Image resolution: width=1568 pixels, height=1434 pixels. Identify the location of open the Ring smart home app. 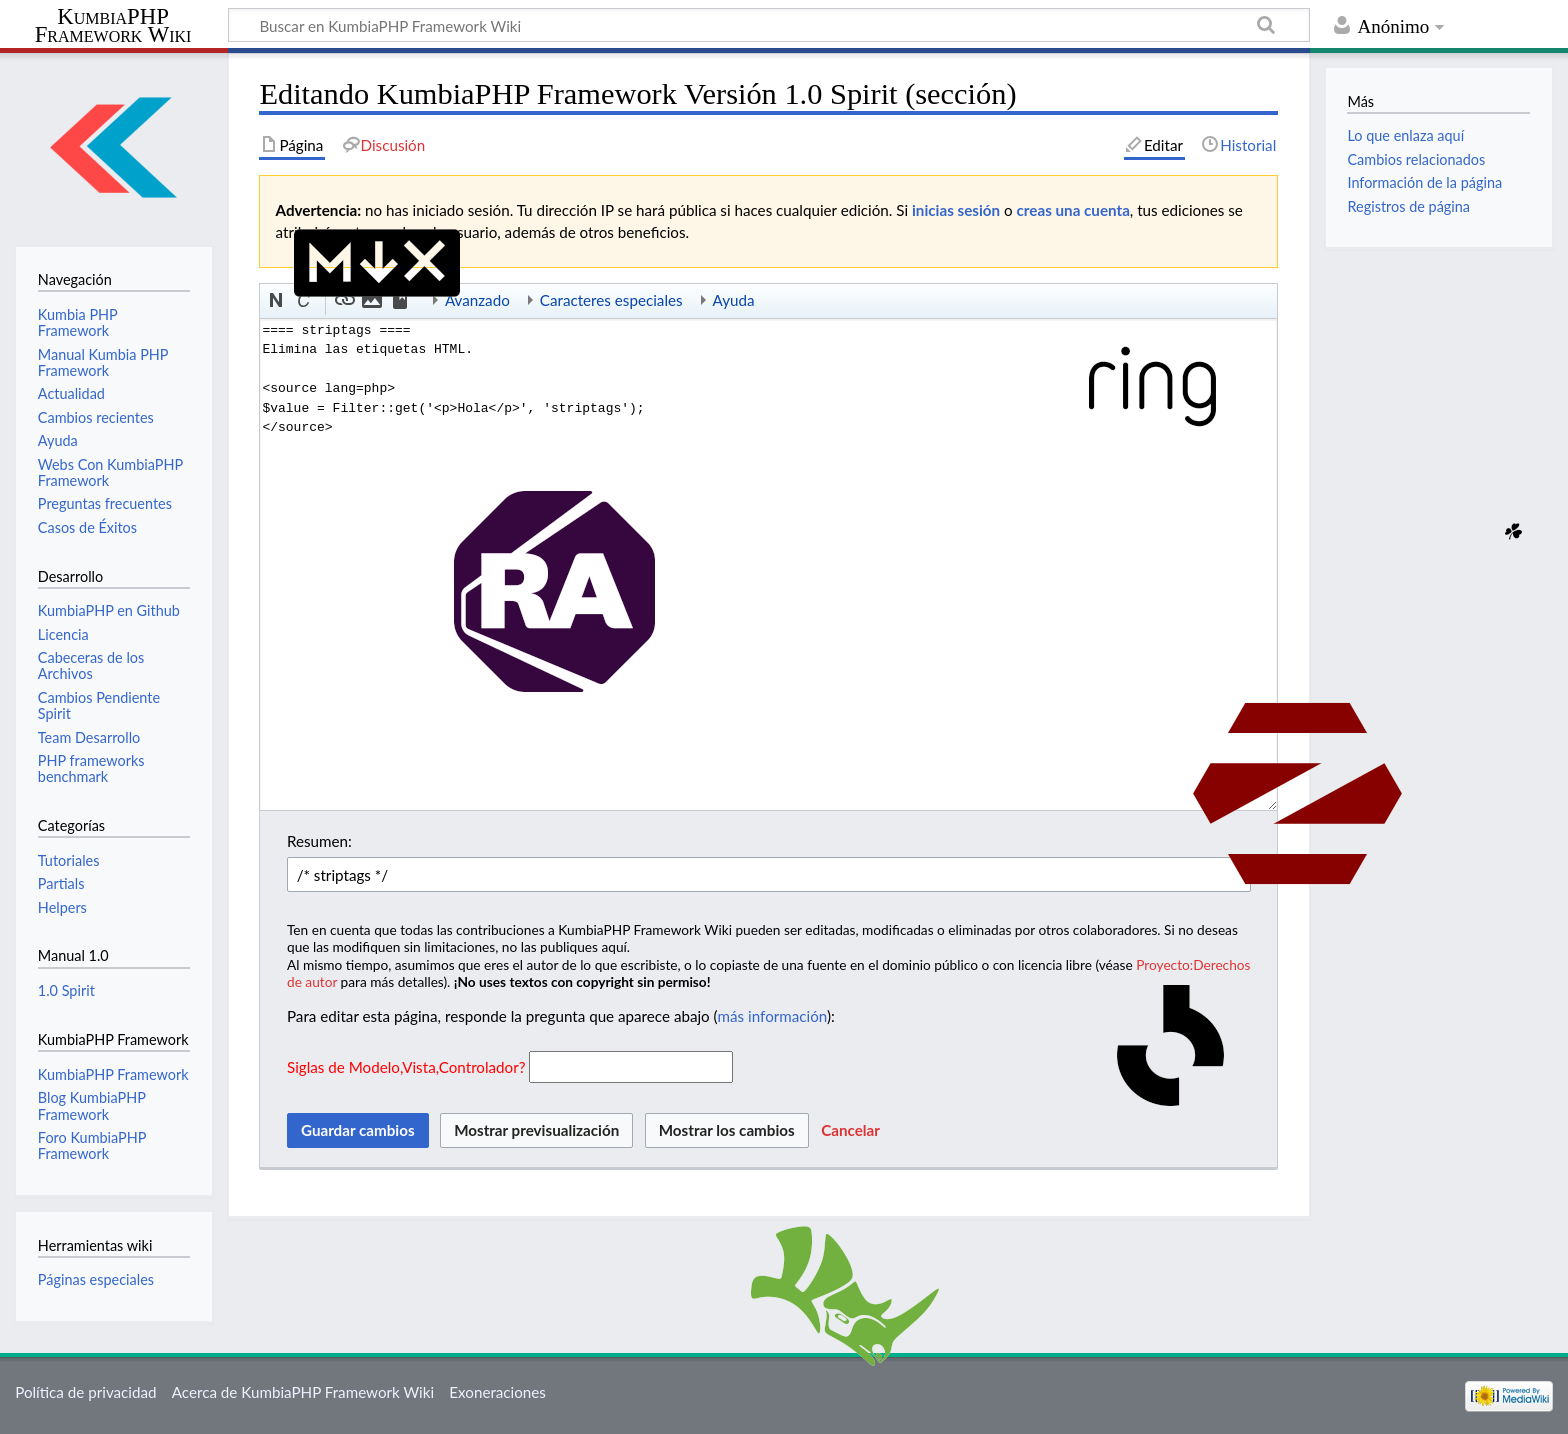
(1152, 386).